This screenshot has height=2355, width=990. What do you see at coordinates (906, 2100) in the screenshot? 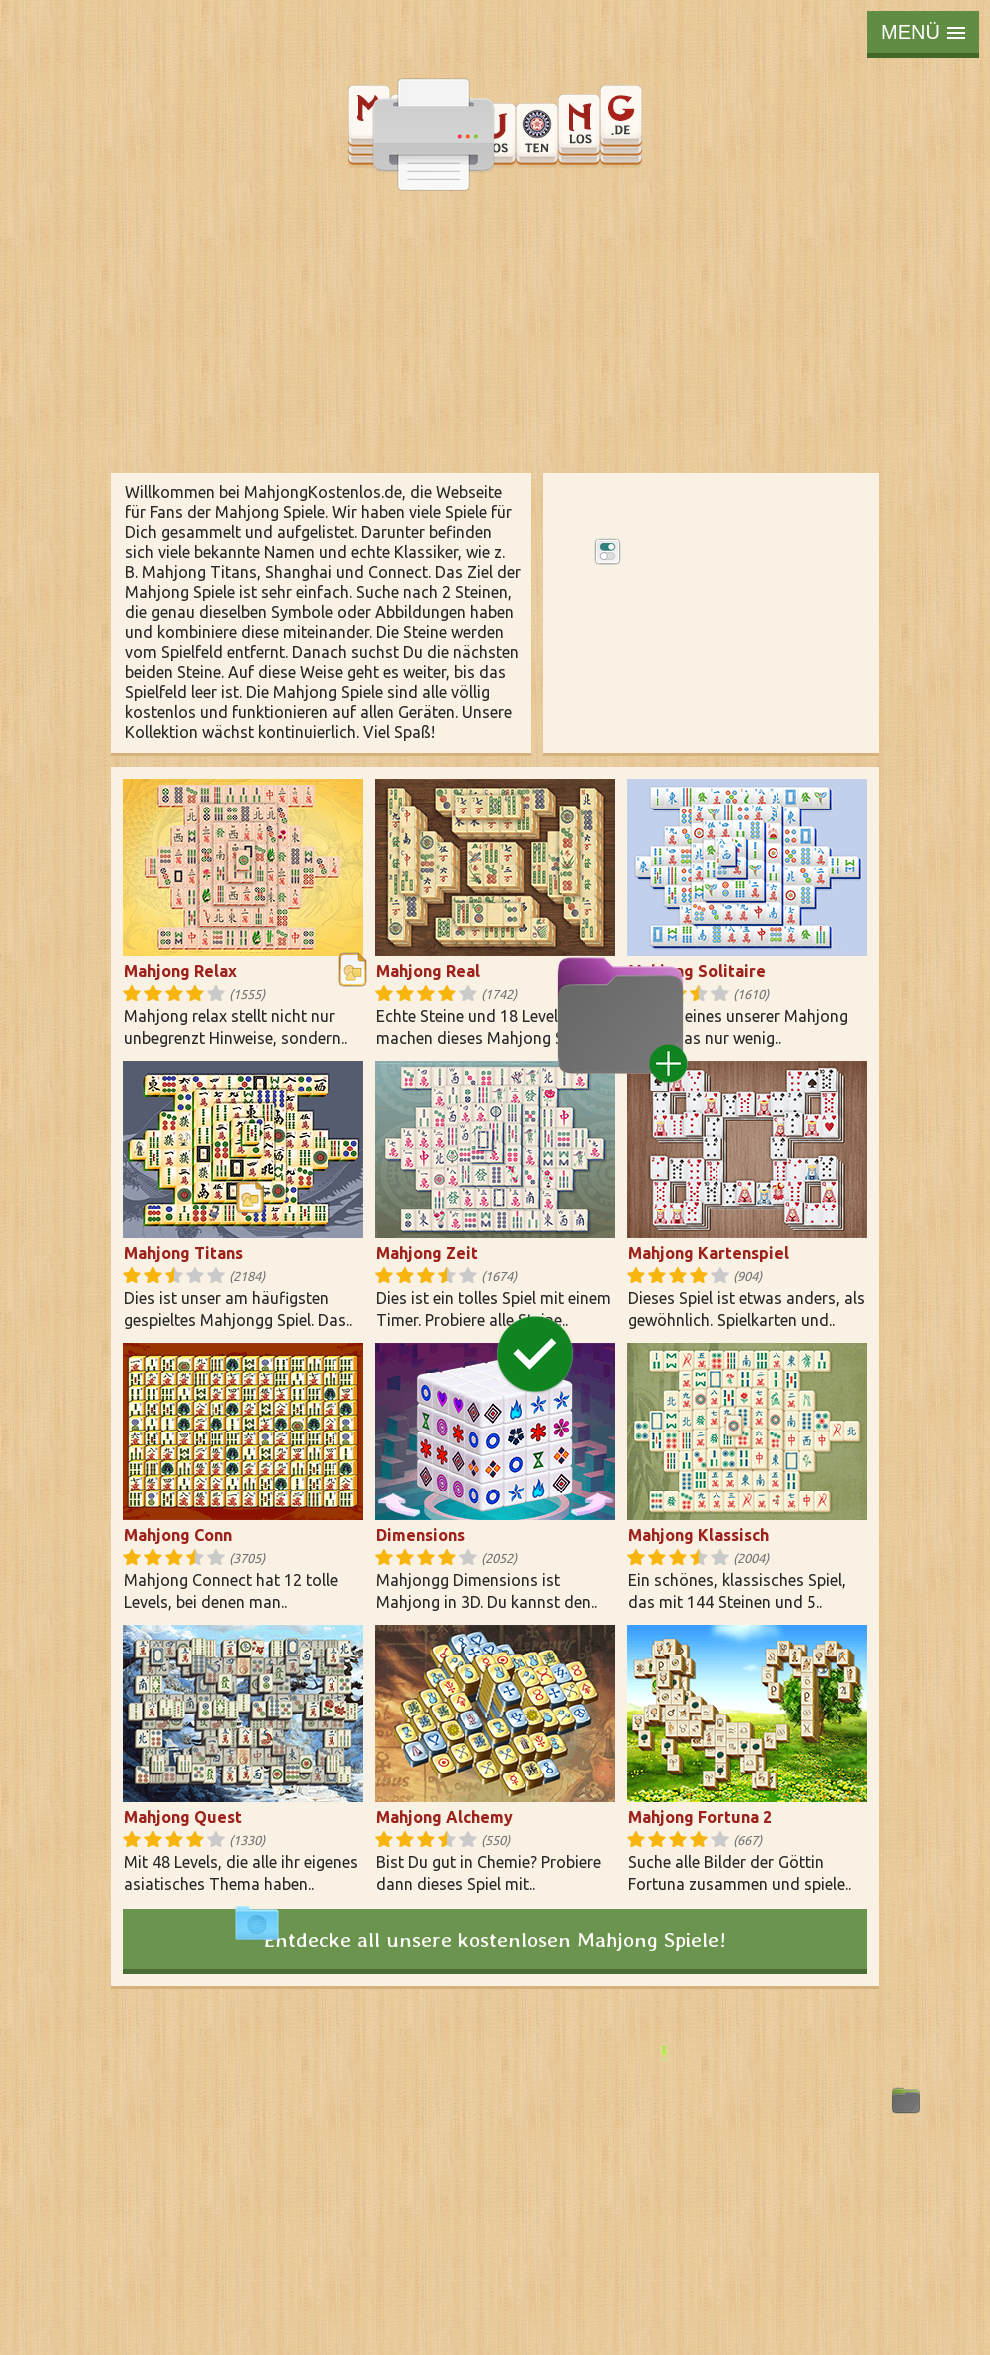
I see `open a folder or directory` at bounding box center [906, 2100].